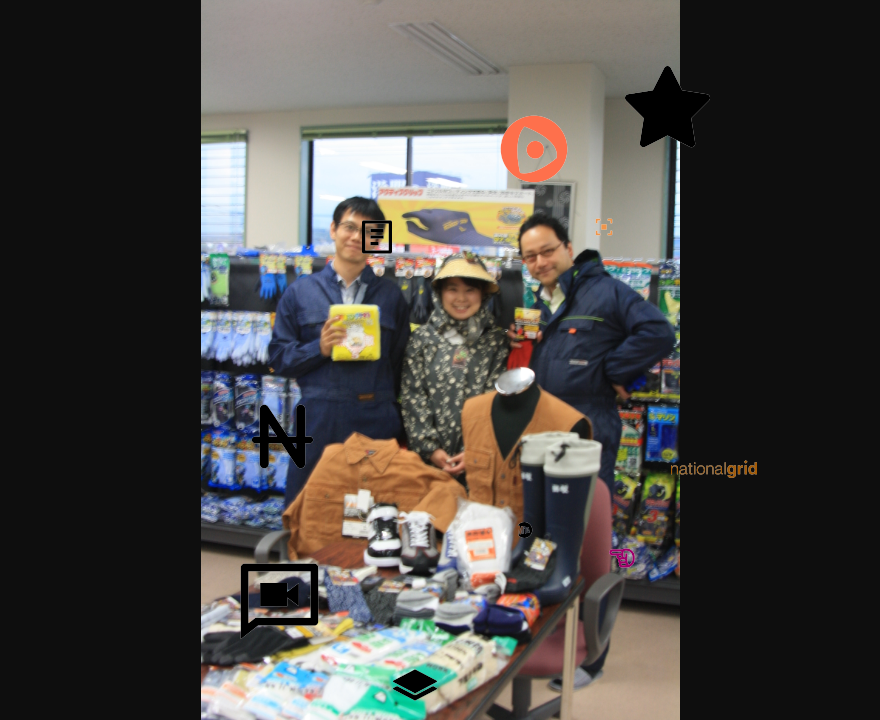 This screenshot has height=720, width=880. I want to click on national grid company logo, so click(714, 469).